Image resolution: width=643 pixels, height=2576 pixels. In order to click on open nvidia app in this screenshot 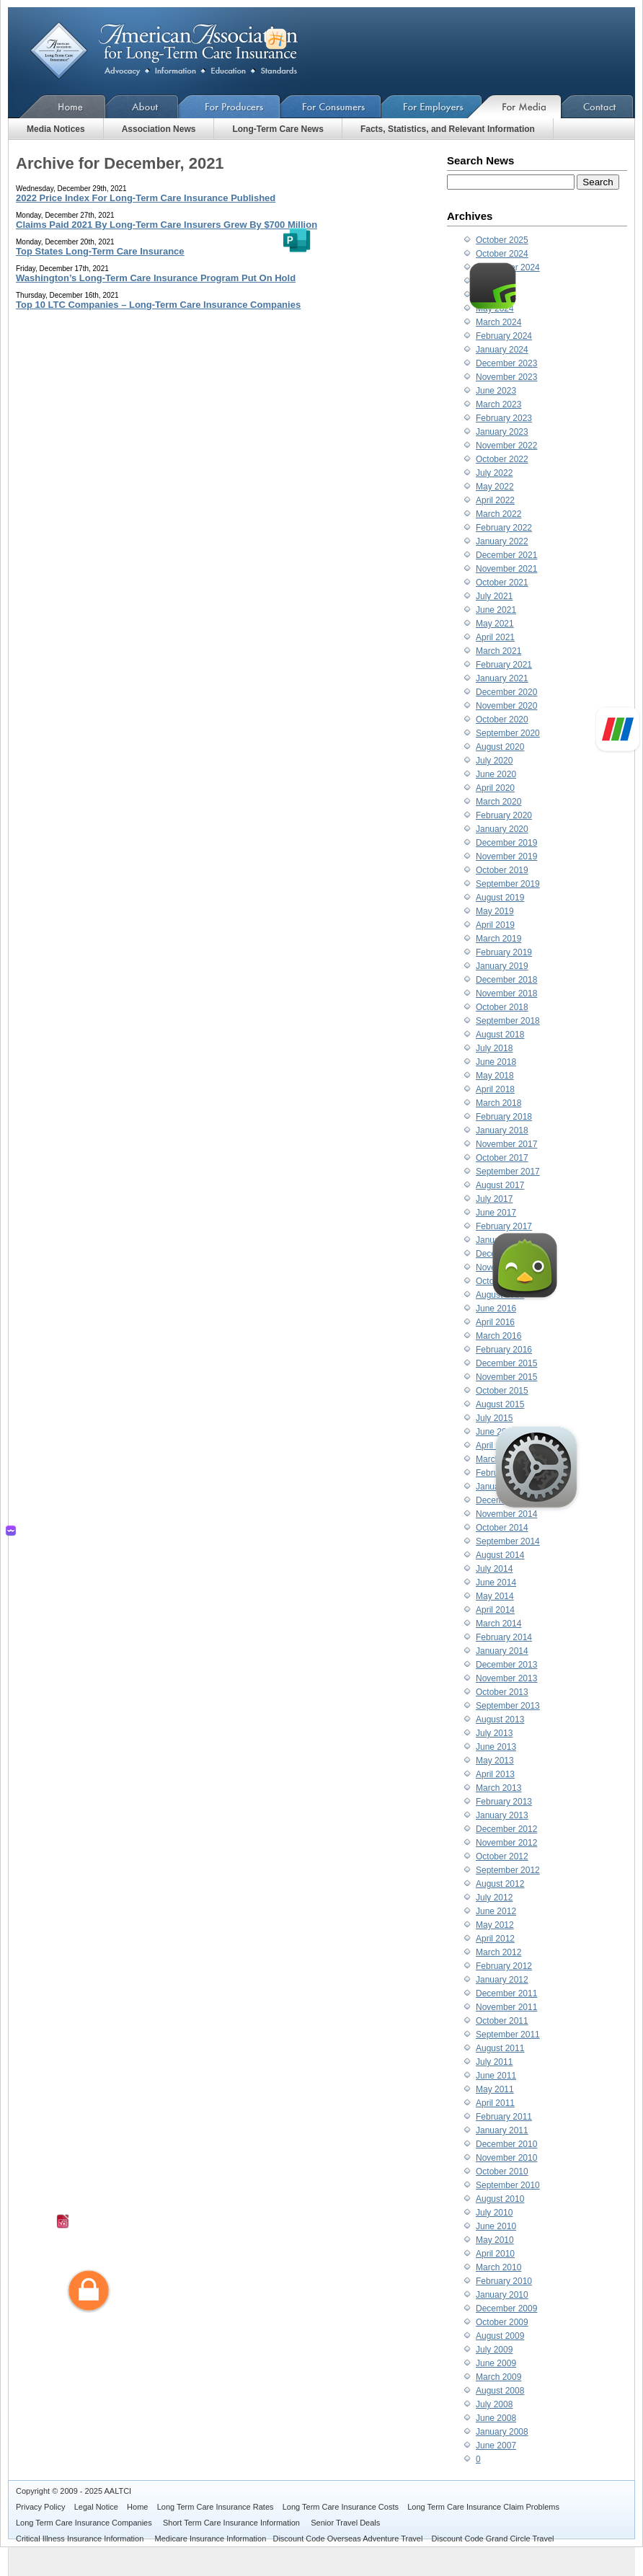, I will do `click(492, 286)`.